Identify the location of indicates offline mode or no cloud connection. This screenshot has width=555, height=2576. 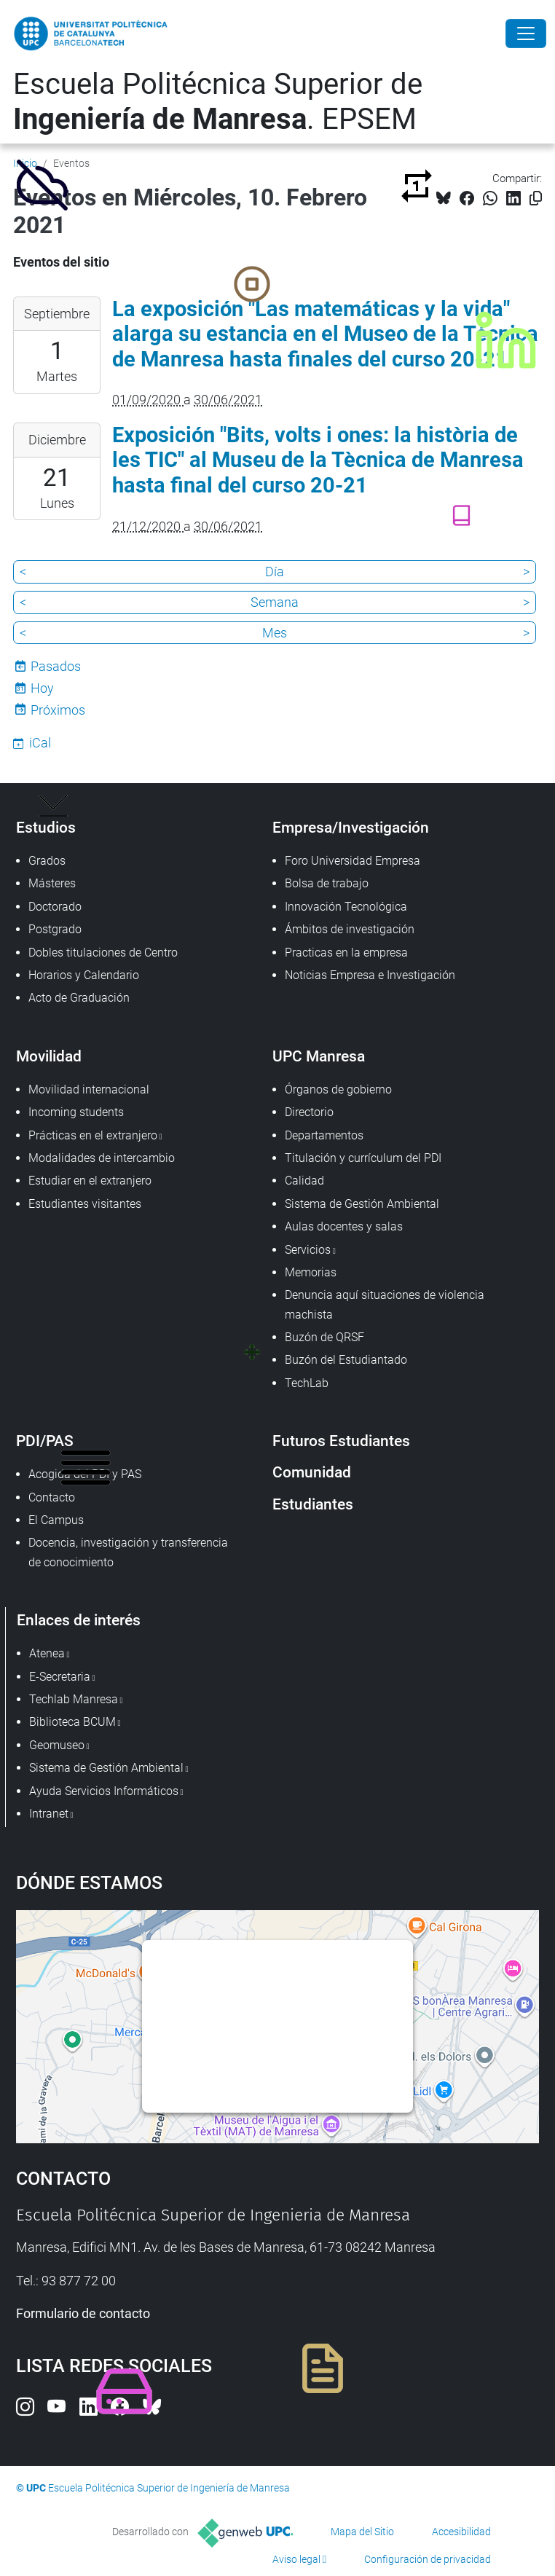
(42, 185).